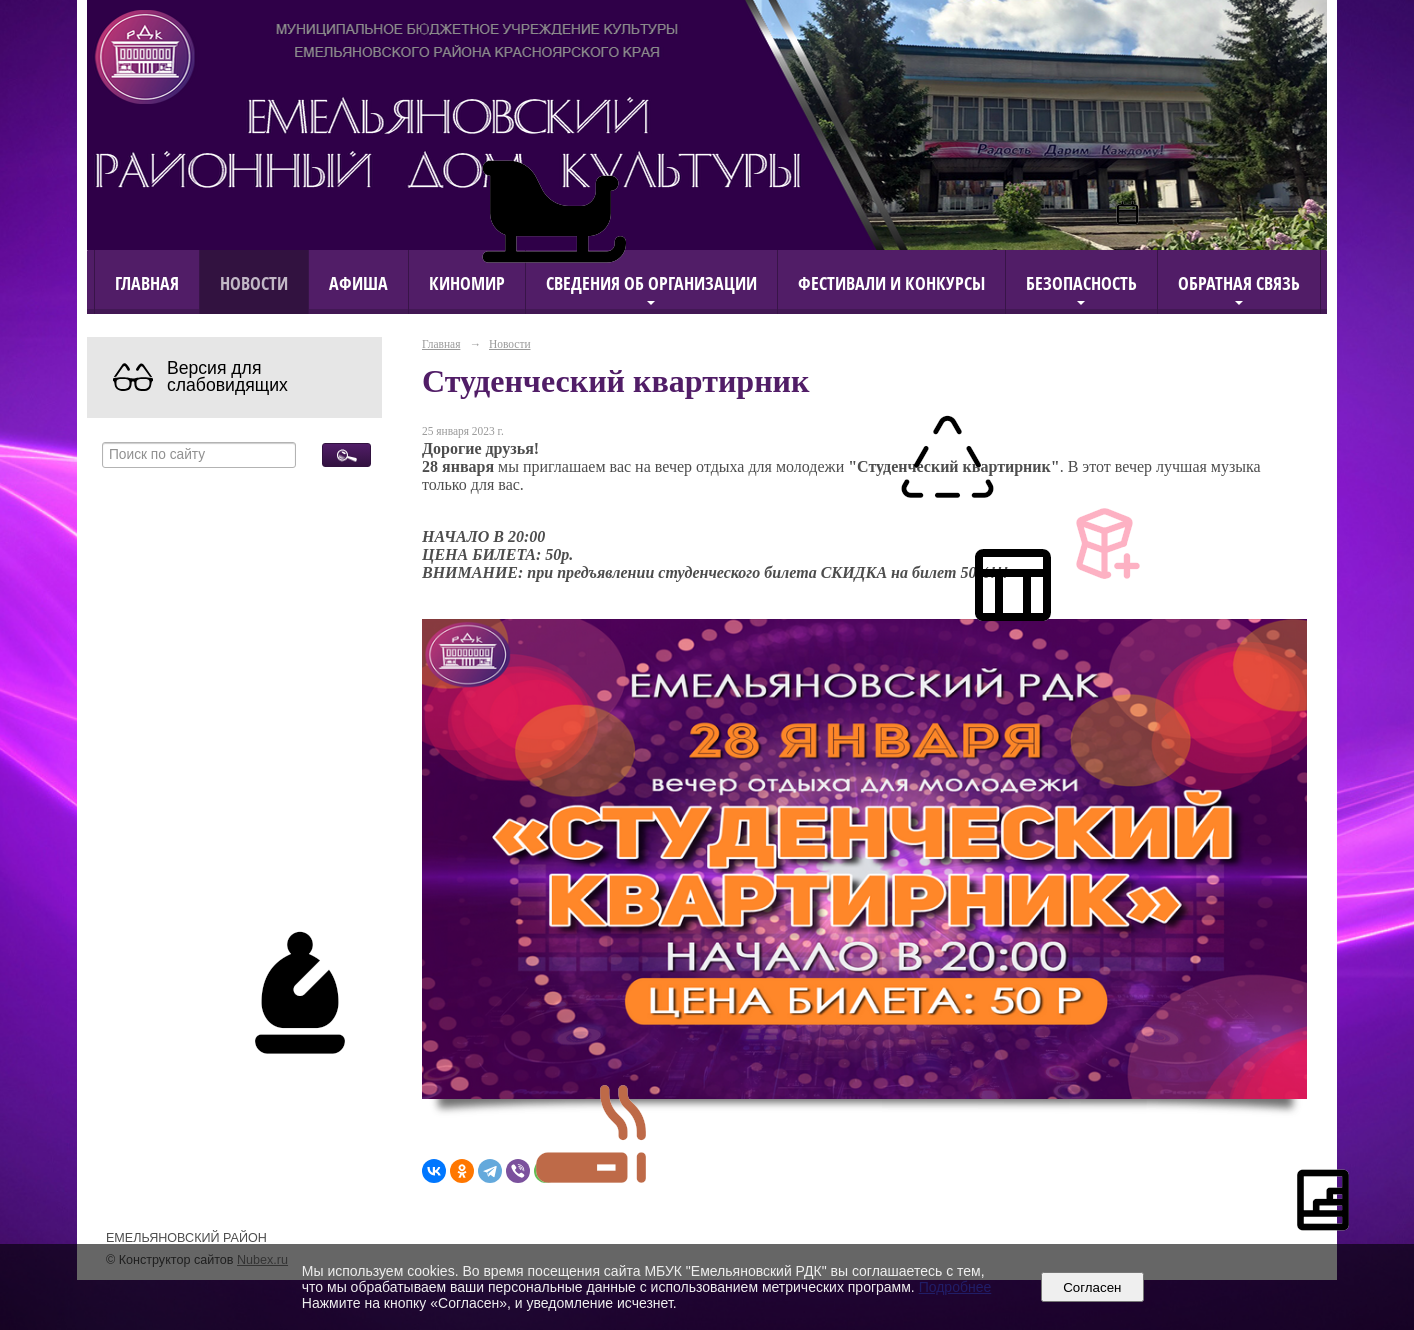 The height and width of the screenshot is (1330, 1414). Describe the element at coordinates (1323, 1200) in the screenshot. I see `indicates stairs or stairway access` at that location.